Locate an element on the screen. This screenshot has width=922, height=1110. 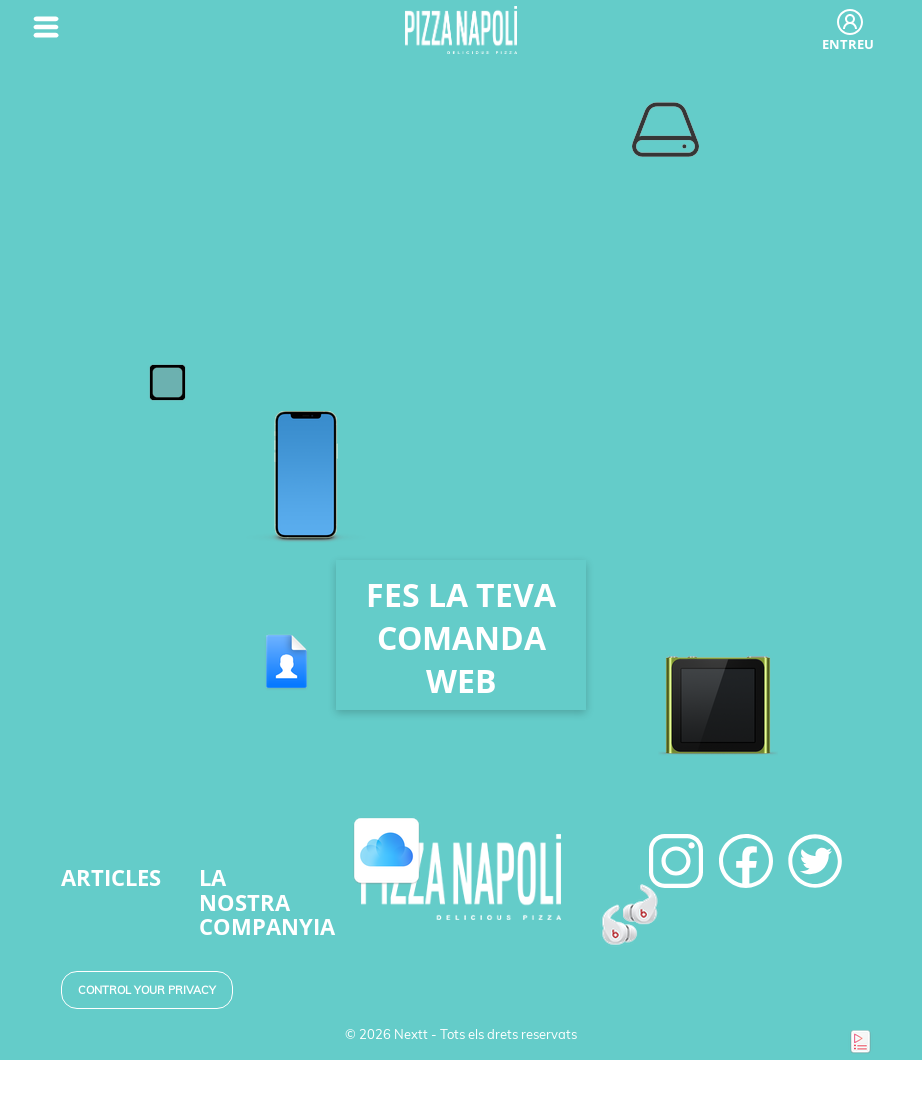
beats fit pro earbuds bluetooth device is located at coordinates (629, 915).